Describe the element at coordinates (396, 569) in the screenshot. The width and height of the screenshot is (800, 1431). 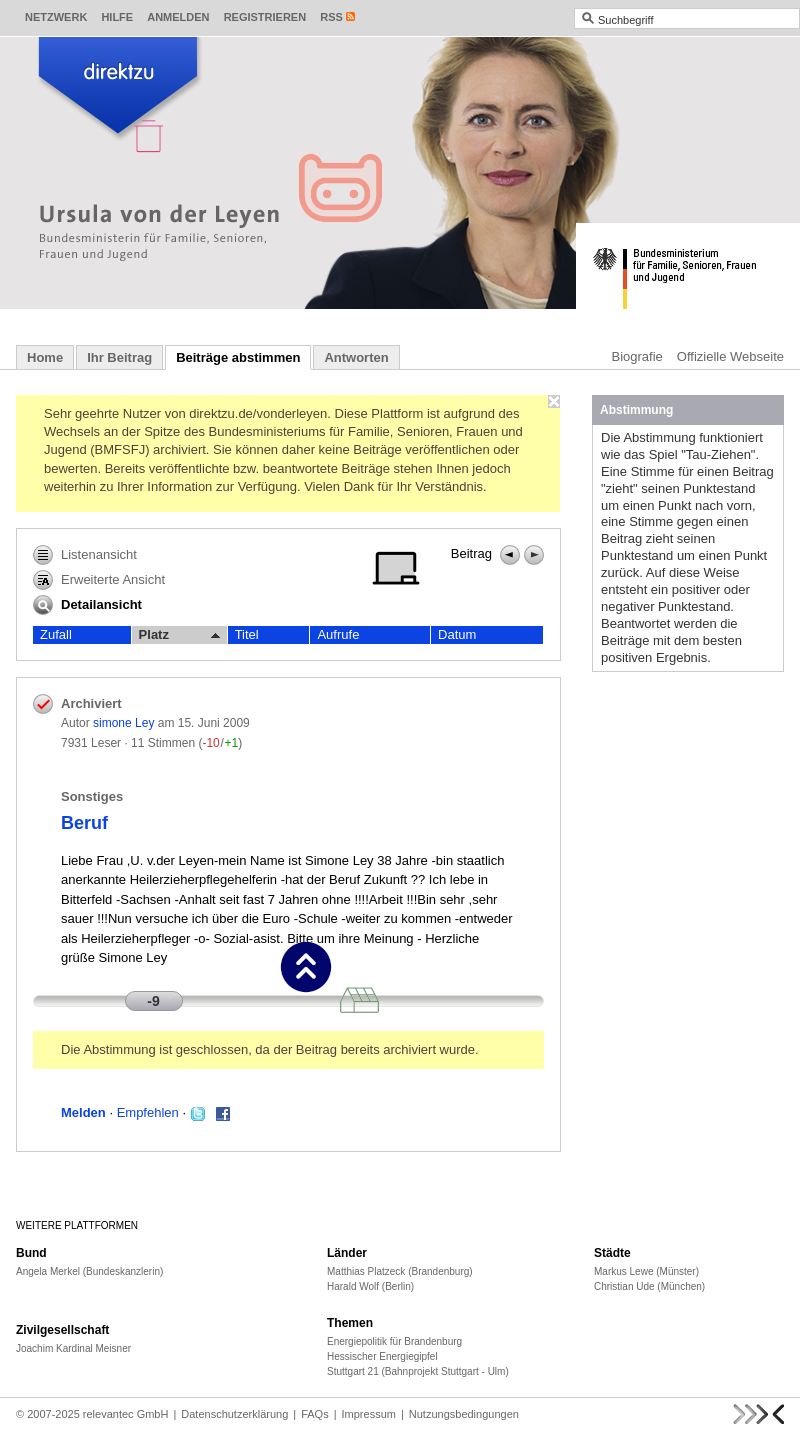
I see `access presentation or whiteboard mode` at that location.